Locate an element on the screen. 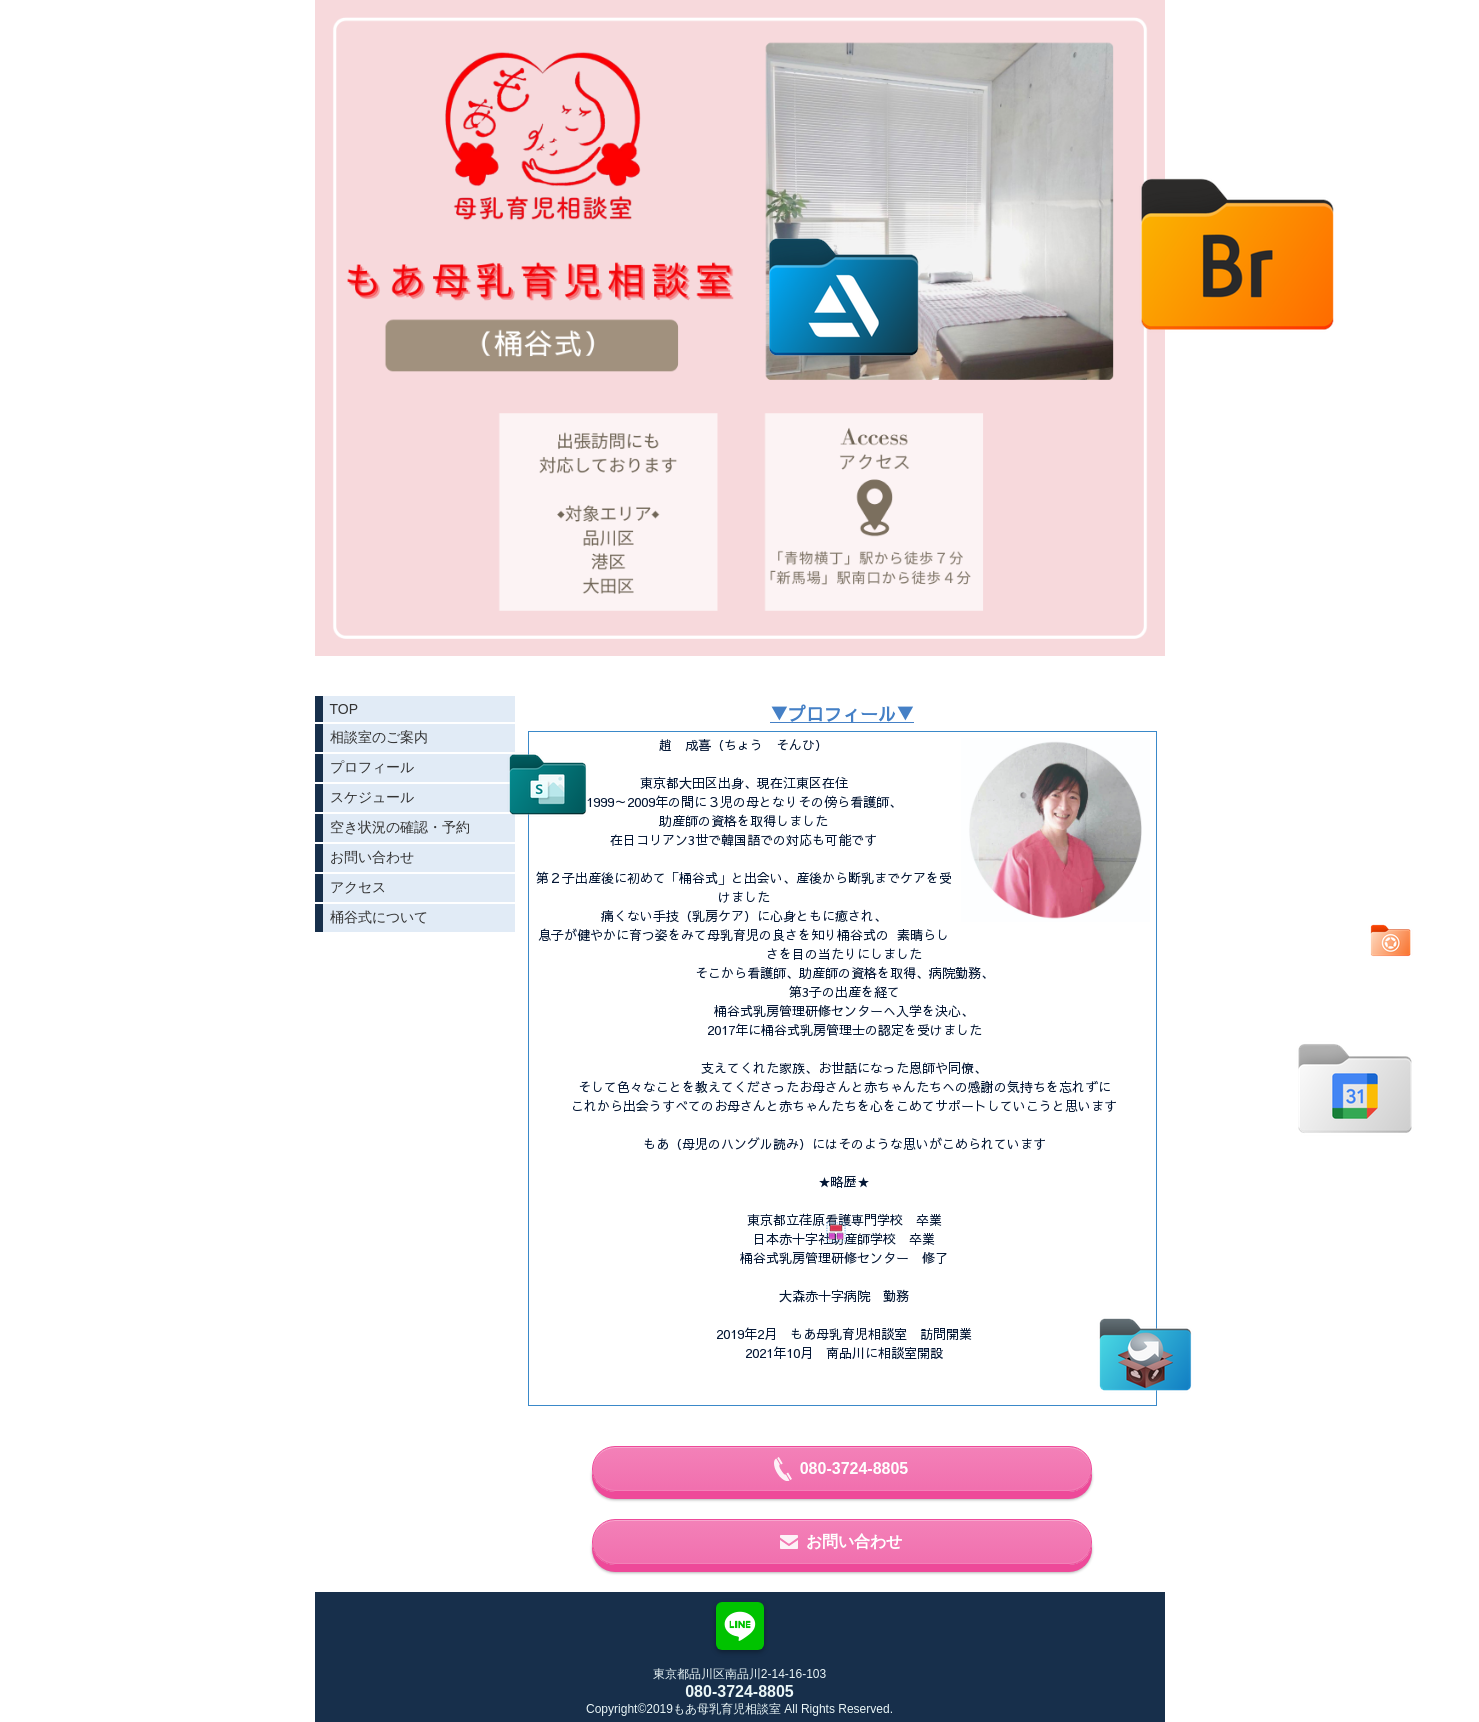 The image size is (1479, 1722). folder for artstation project files is located at coordinates (843, 301).